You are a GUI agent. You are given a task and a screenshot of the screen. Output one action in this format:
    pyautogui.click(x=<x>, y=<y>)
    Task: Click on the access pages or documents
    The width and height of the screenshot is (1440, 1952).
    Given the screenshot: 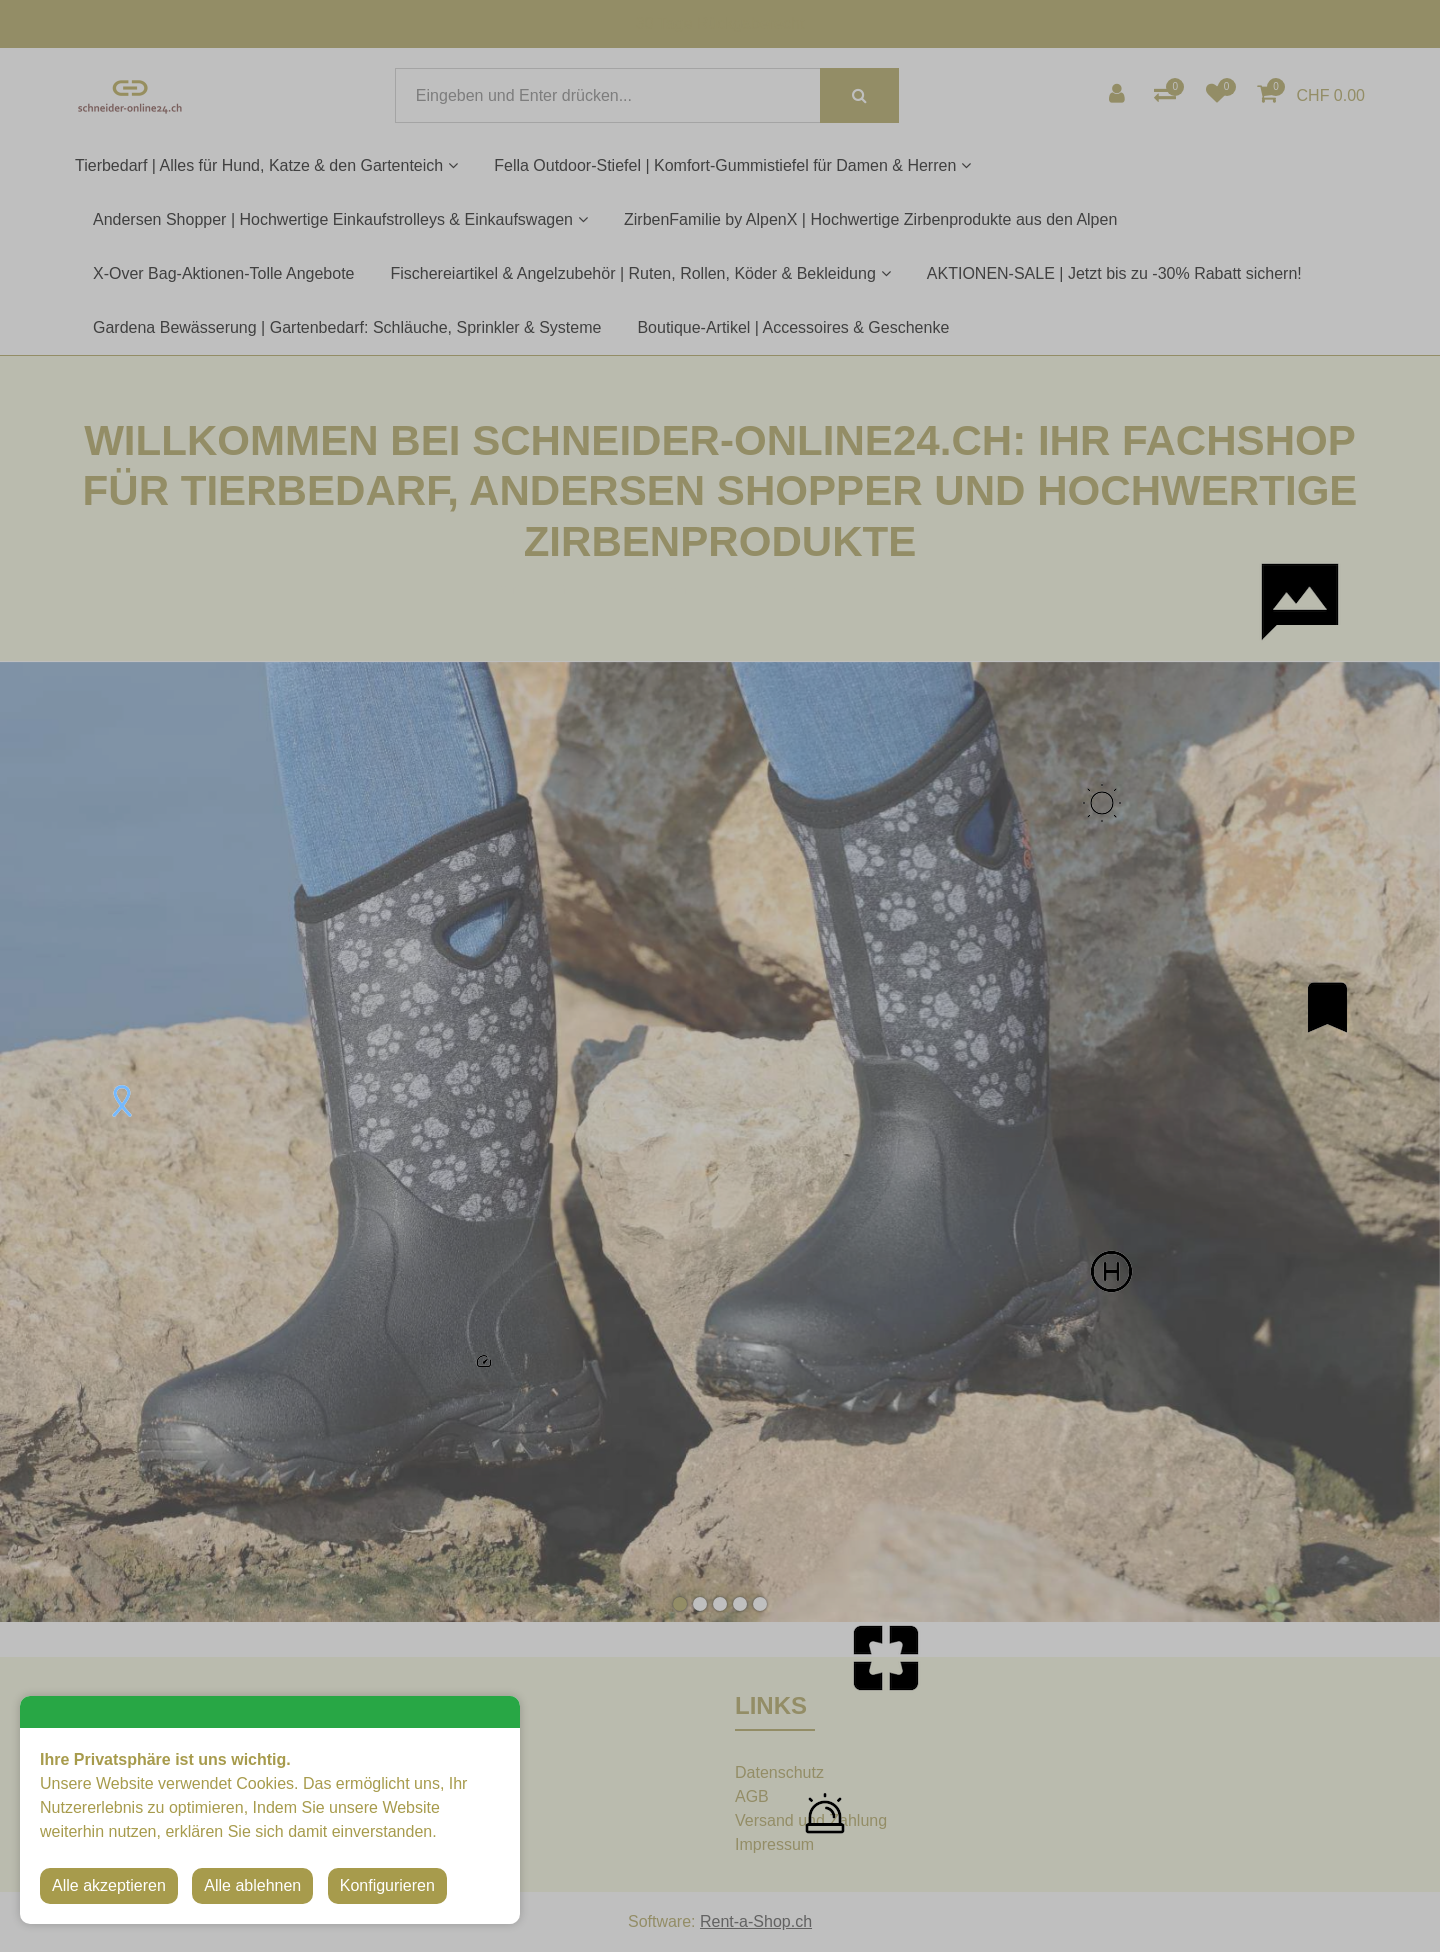 What is the action you would take?
    pyautogui.click(x=886, y=1658)
    